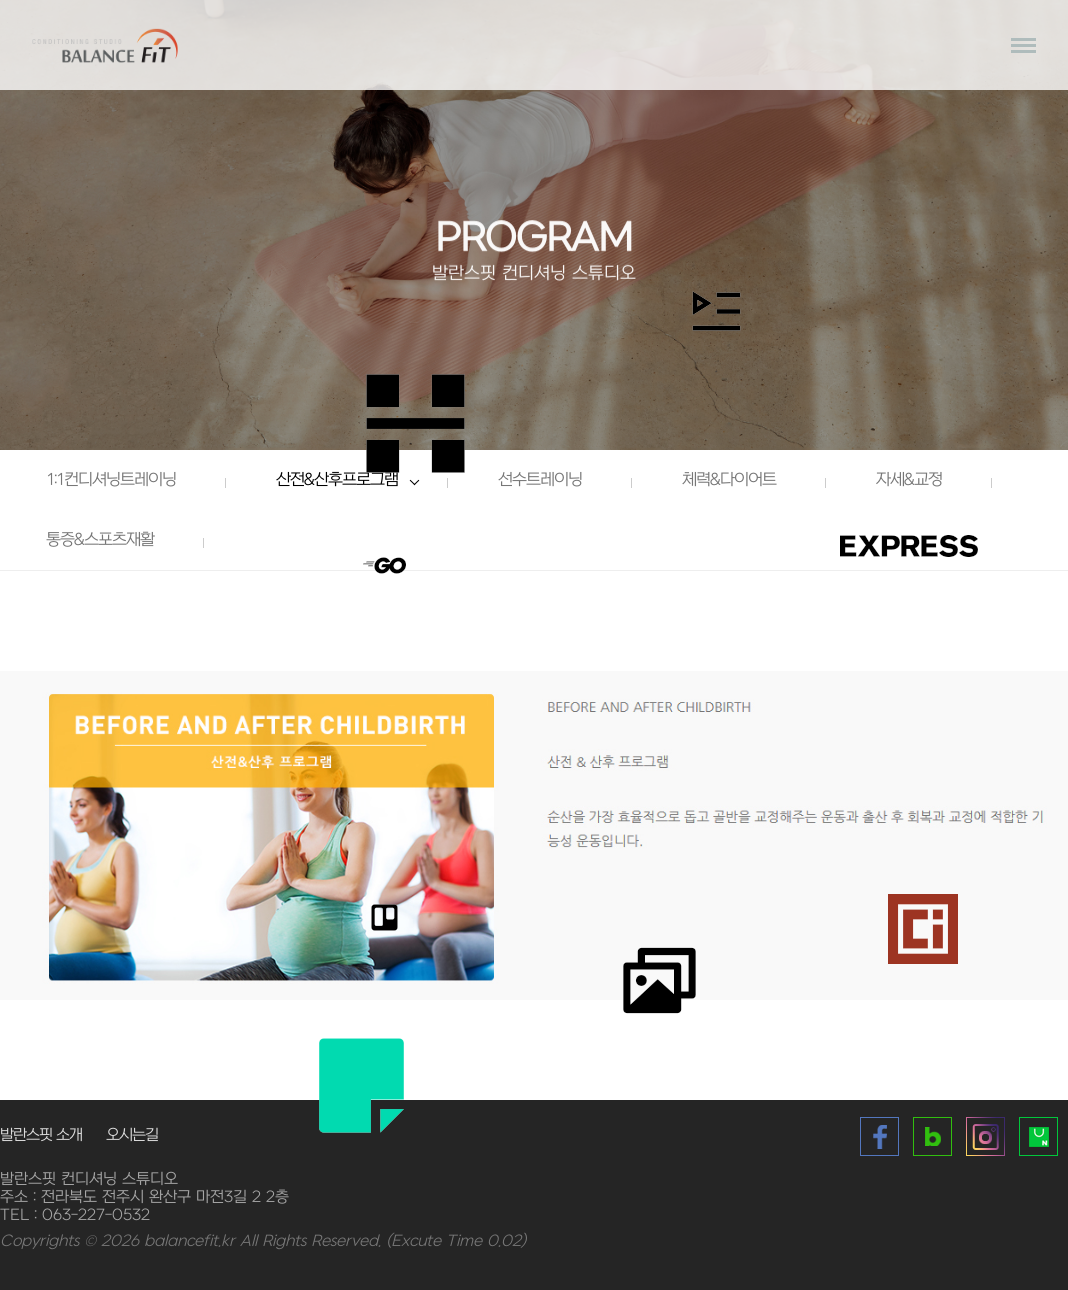  What do you see at coordinates (659, 980) in the screenshot?
I see `view multiple images or photo gallery` at bounding box center [659, 980].